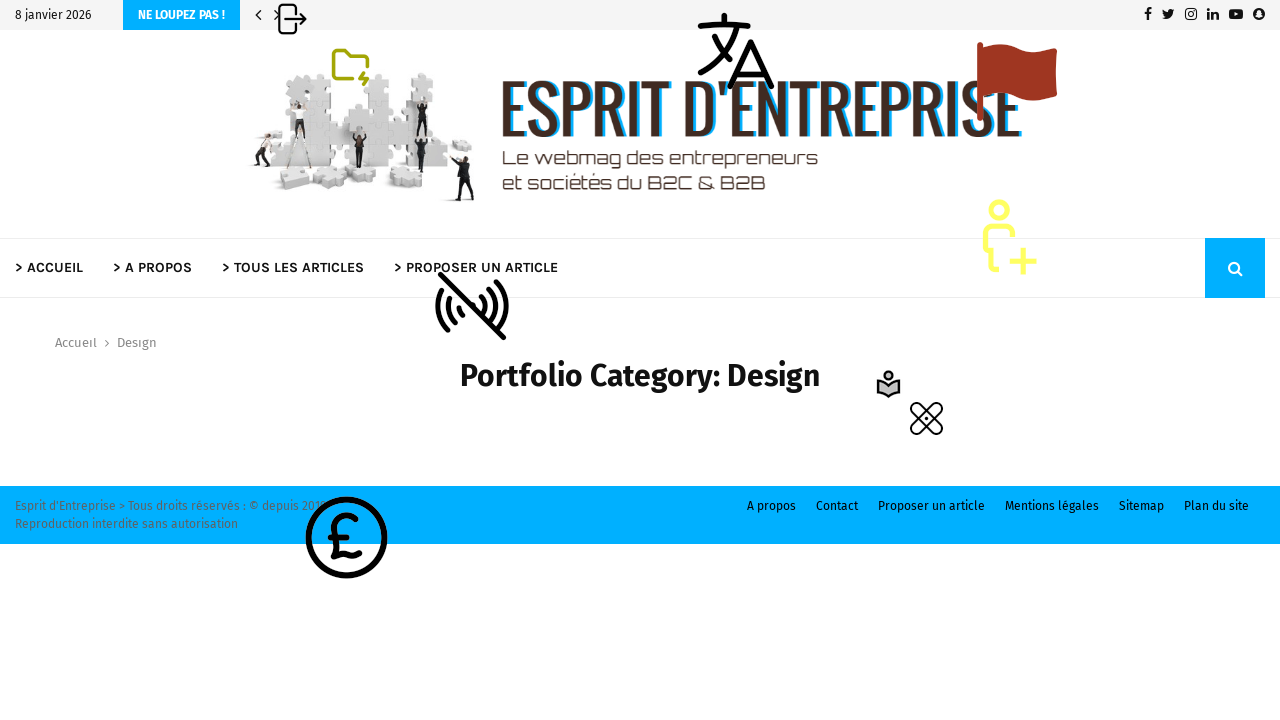  I want to click on sign out or log out of account, so click(290, 19).